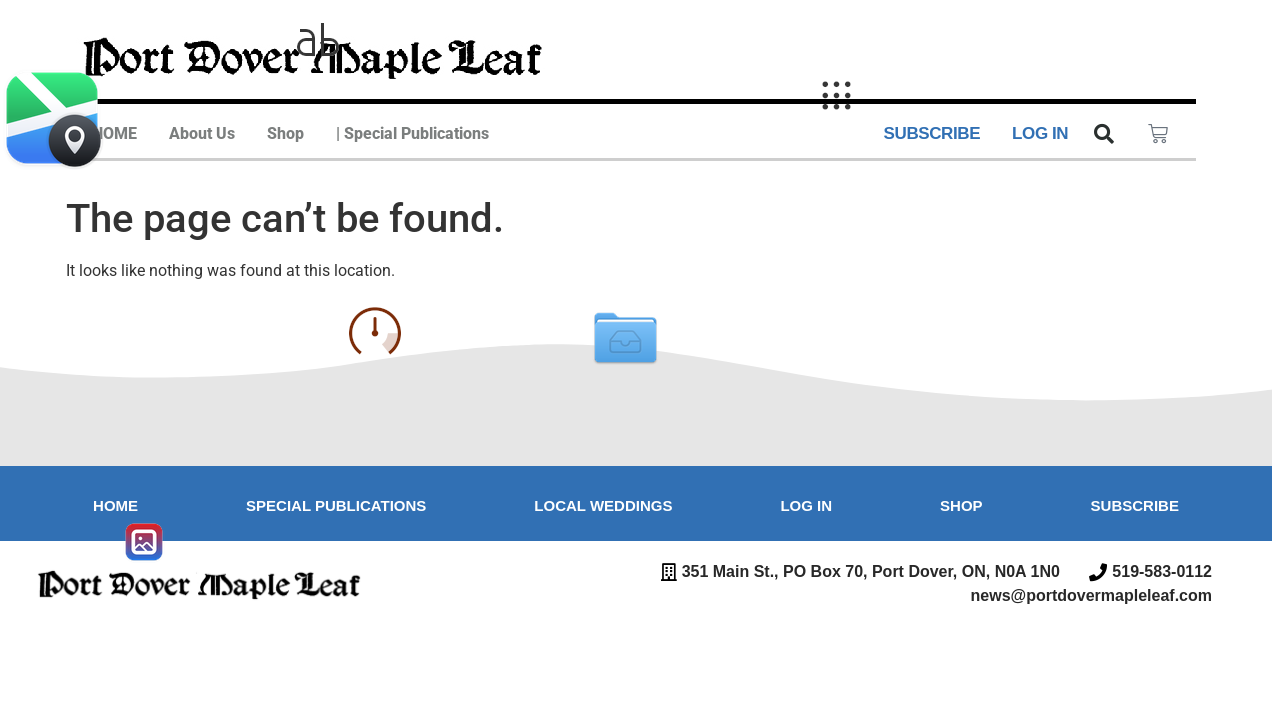 The height and width of the screenshot is (720, 1272). Describe the element at coordinates (52, 118) in the screenshot. I see `open Google Maps` at that location.